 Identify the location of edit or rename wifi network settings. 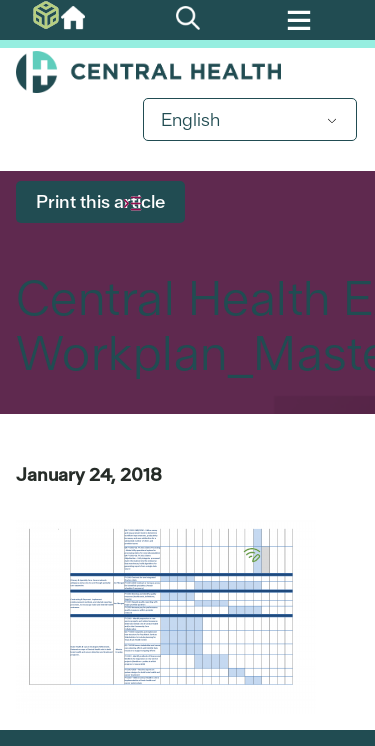
(252, 554).